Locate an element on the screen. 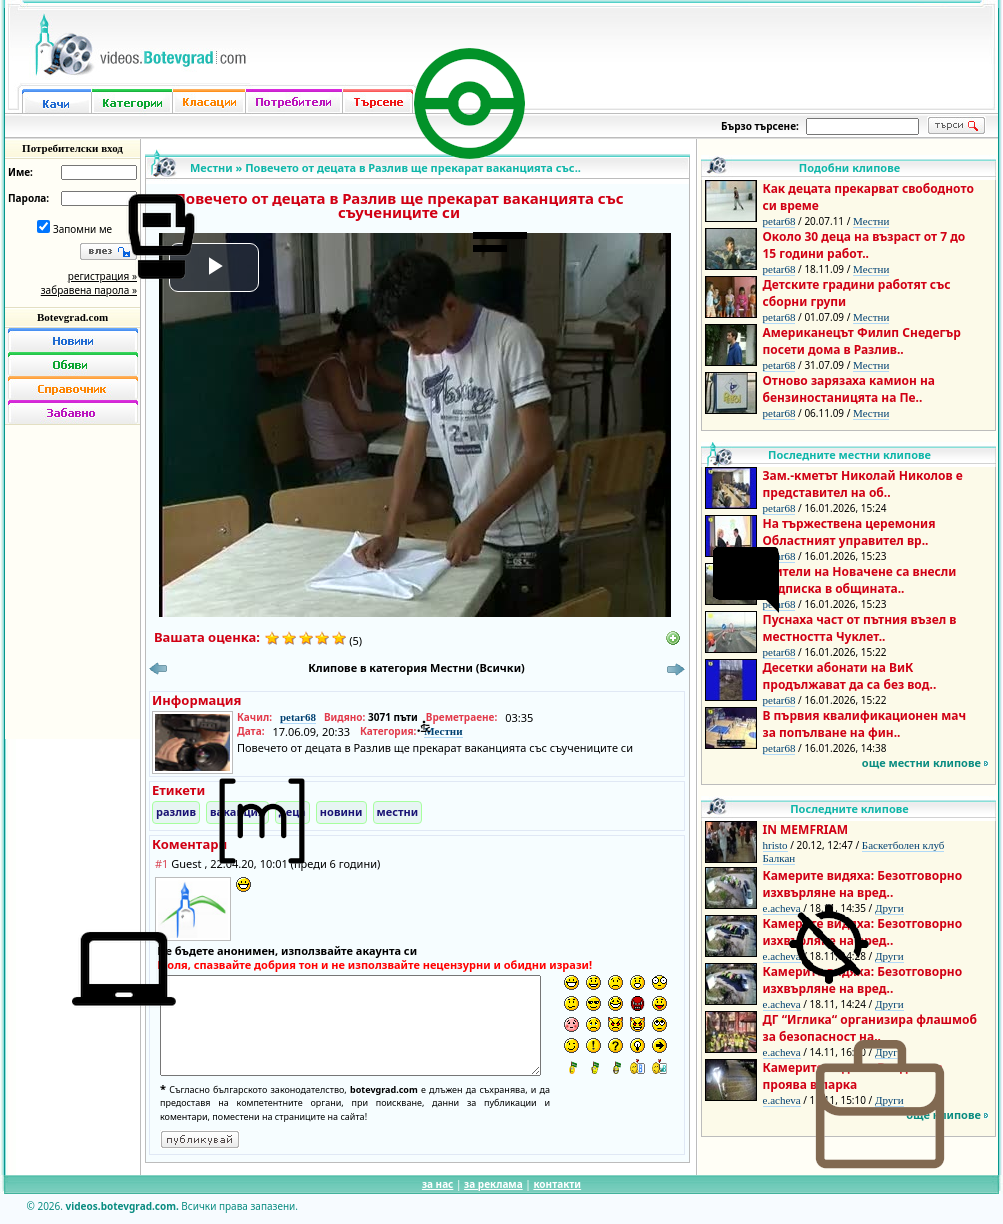  enter a short text response is located at coordinates (500, 242).